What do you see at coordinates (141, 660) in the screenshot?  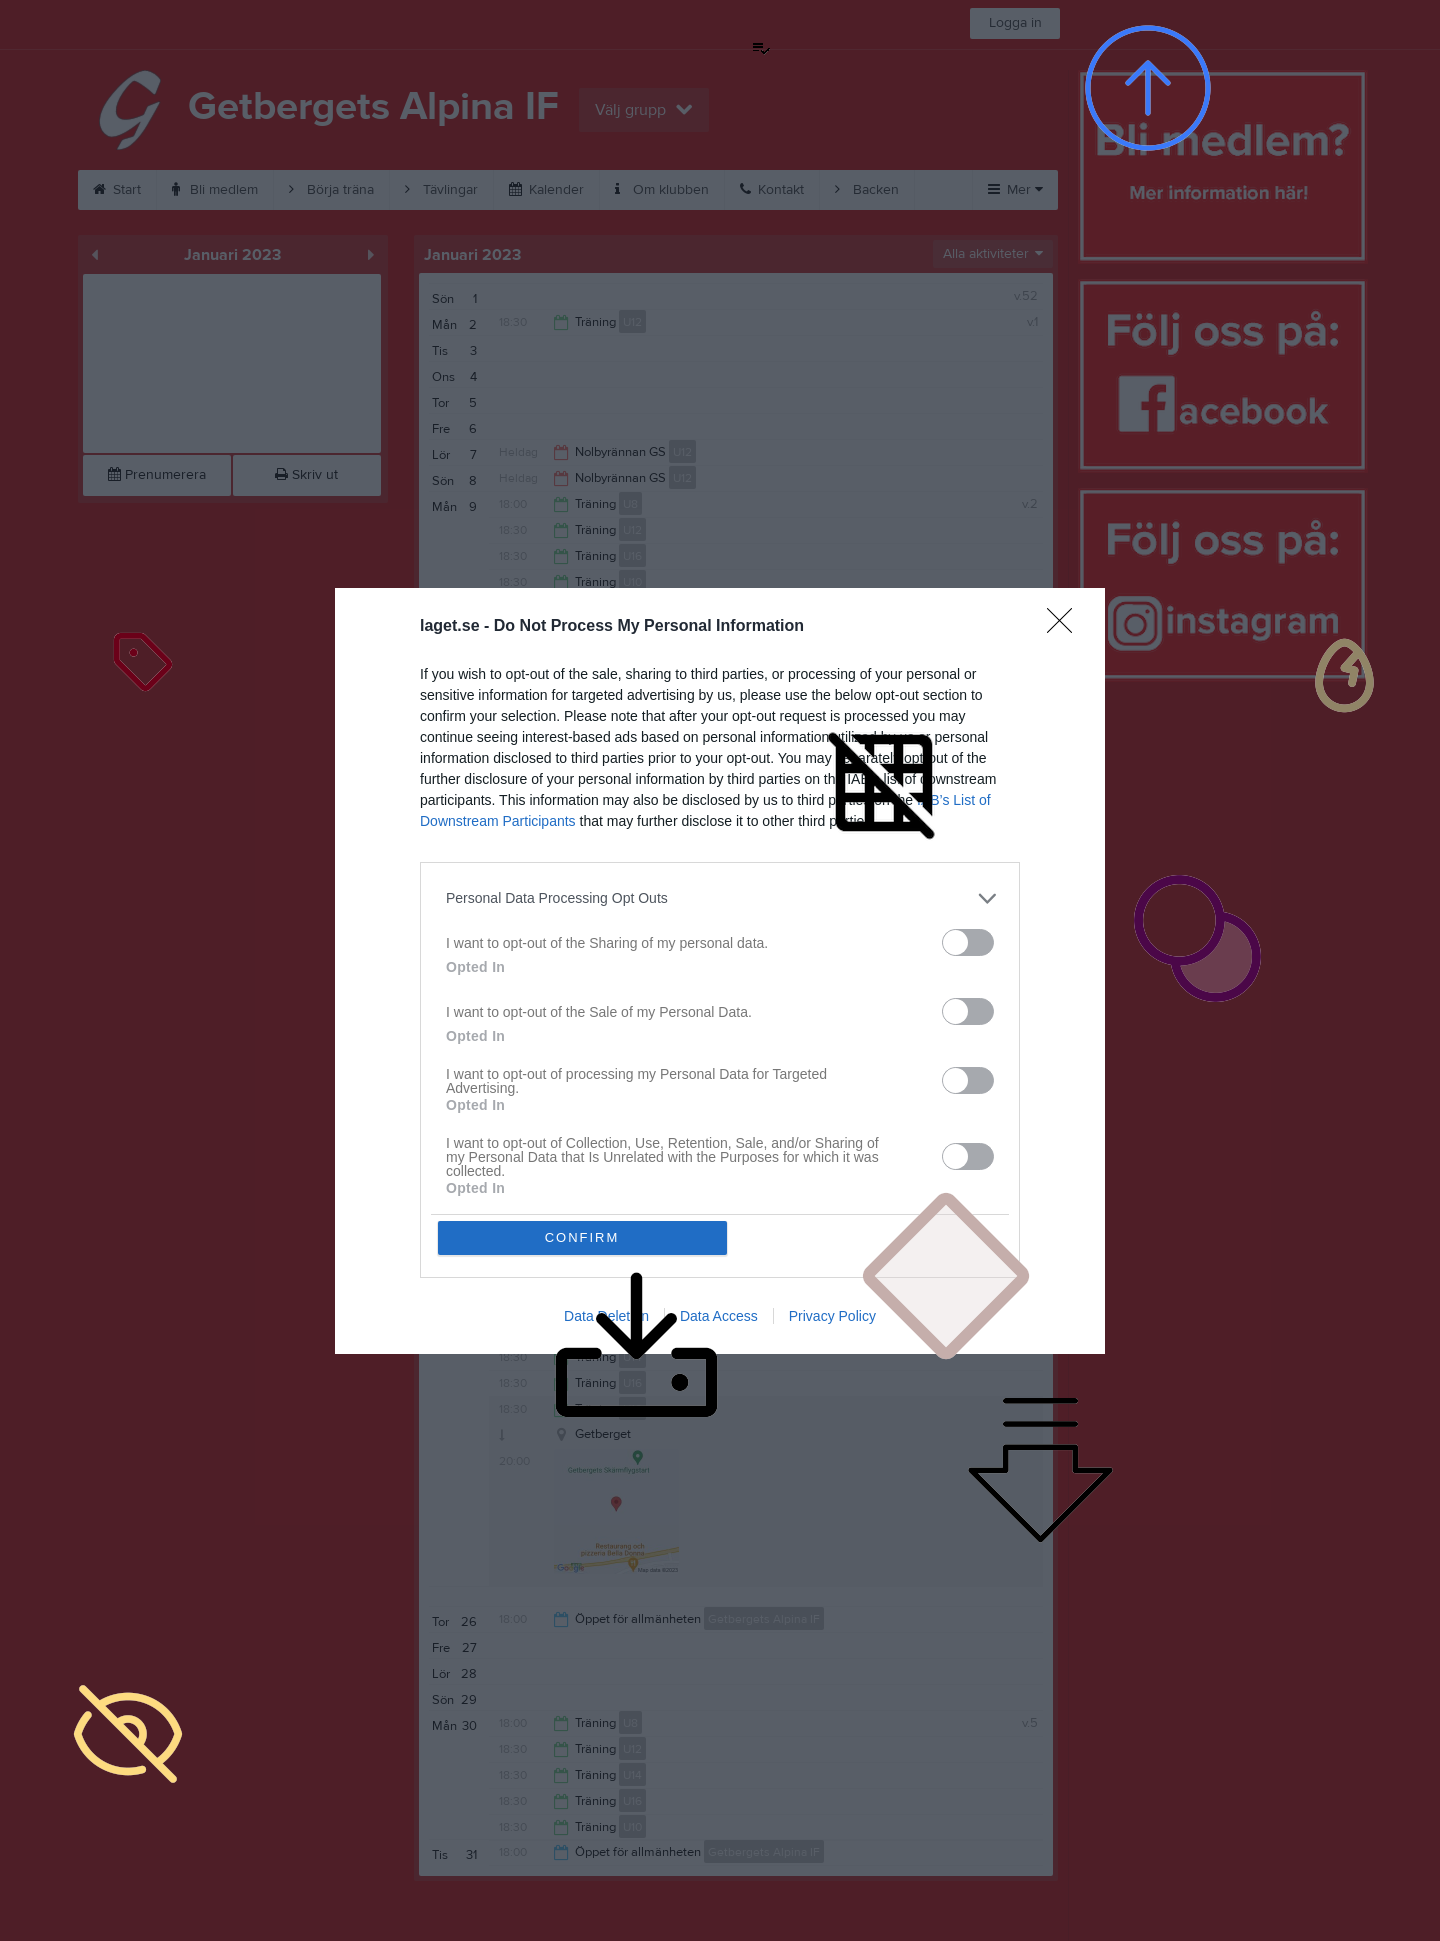 I see `add or manage tags` at bounding box center [141, 660].